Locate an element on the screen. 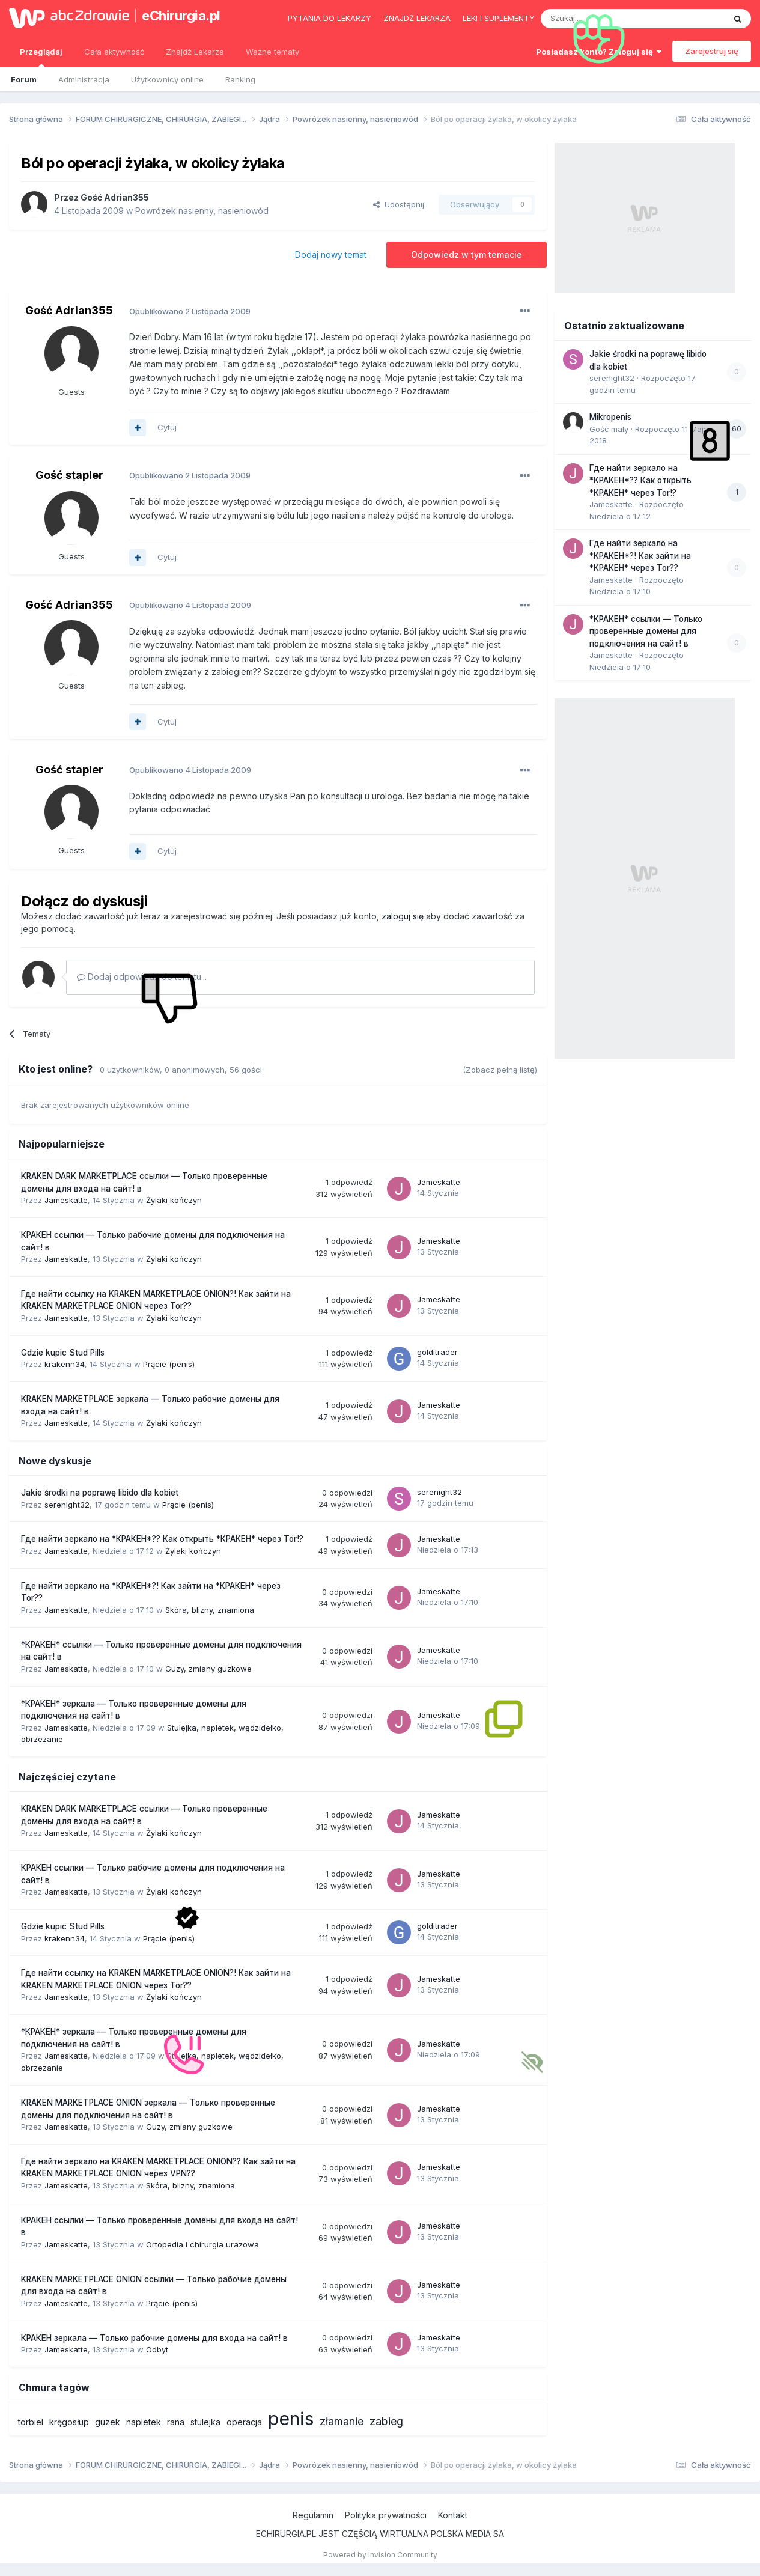 The height and width of the screenshot is (2576, 760). indicates a verified account or identity is located at coordinates (187, 1917).